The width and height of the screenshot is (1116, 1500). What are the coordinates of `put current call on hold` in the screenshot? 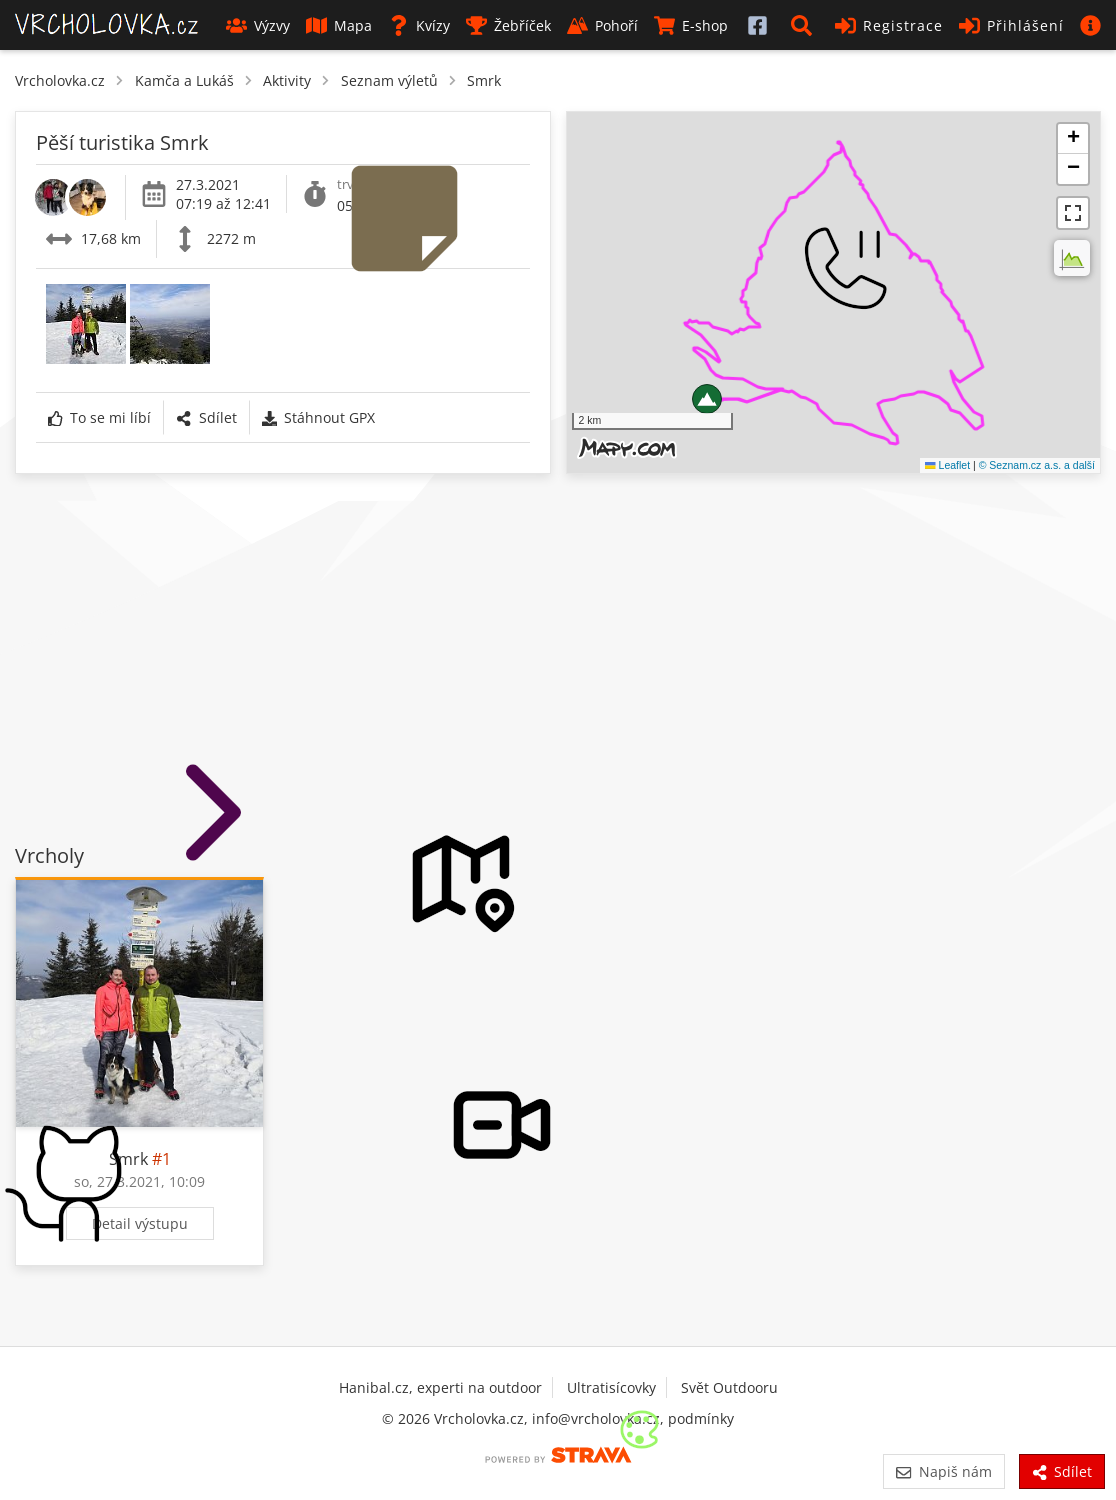 It's located at (847, 266).